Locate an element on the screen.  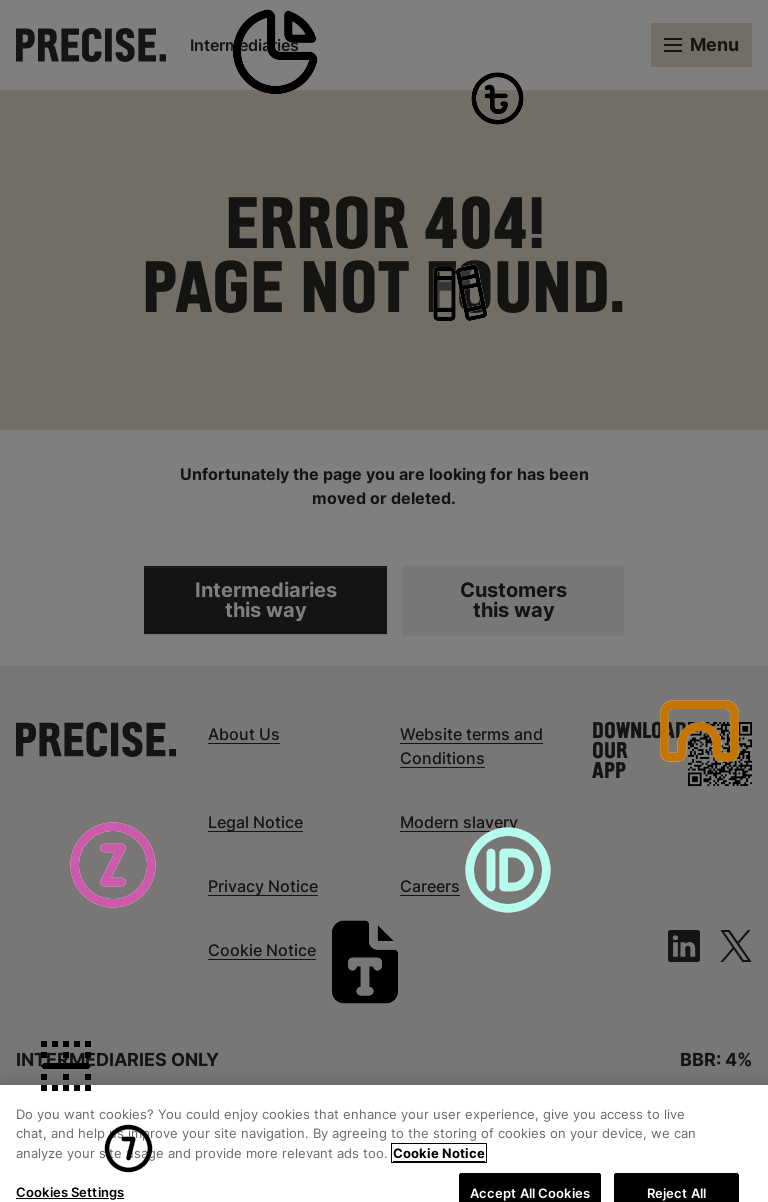
access your library or book collection is located at coordinates (458, 294).